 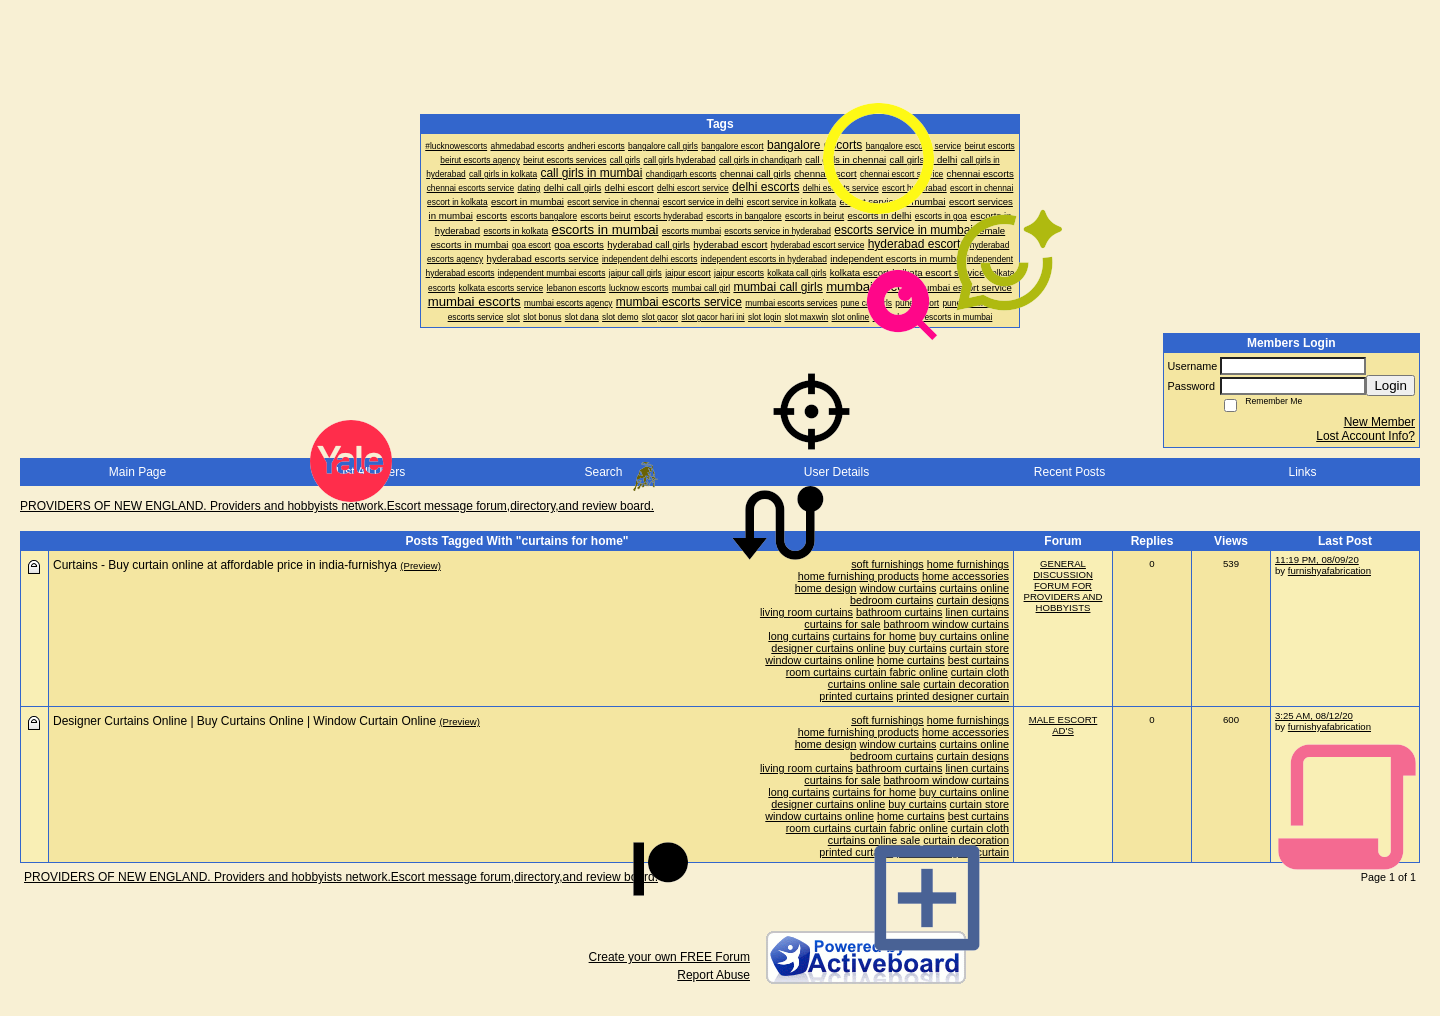 I want to click on add a new item or create new content, so click(x=927, y=898).